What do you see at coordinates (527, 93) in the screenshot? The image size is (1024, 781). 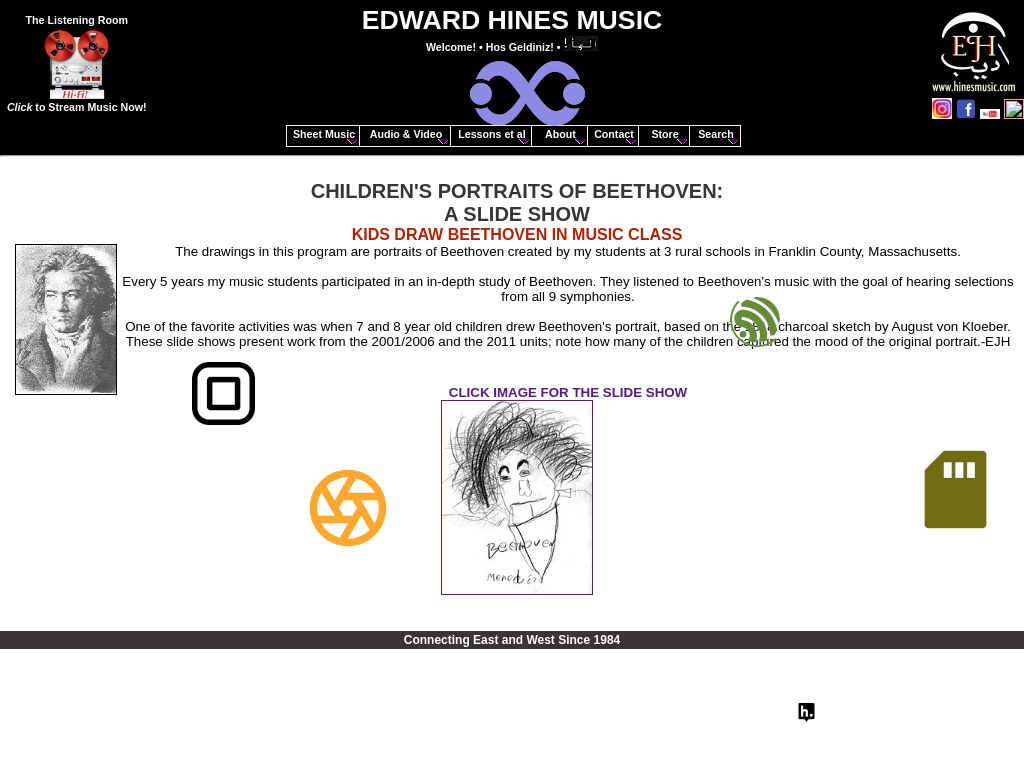 I see `immer library logo` at bounding box center [527, 93].